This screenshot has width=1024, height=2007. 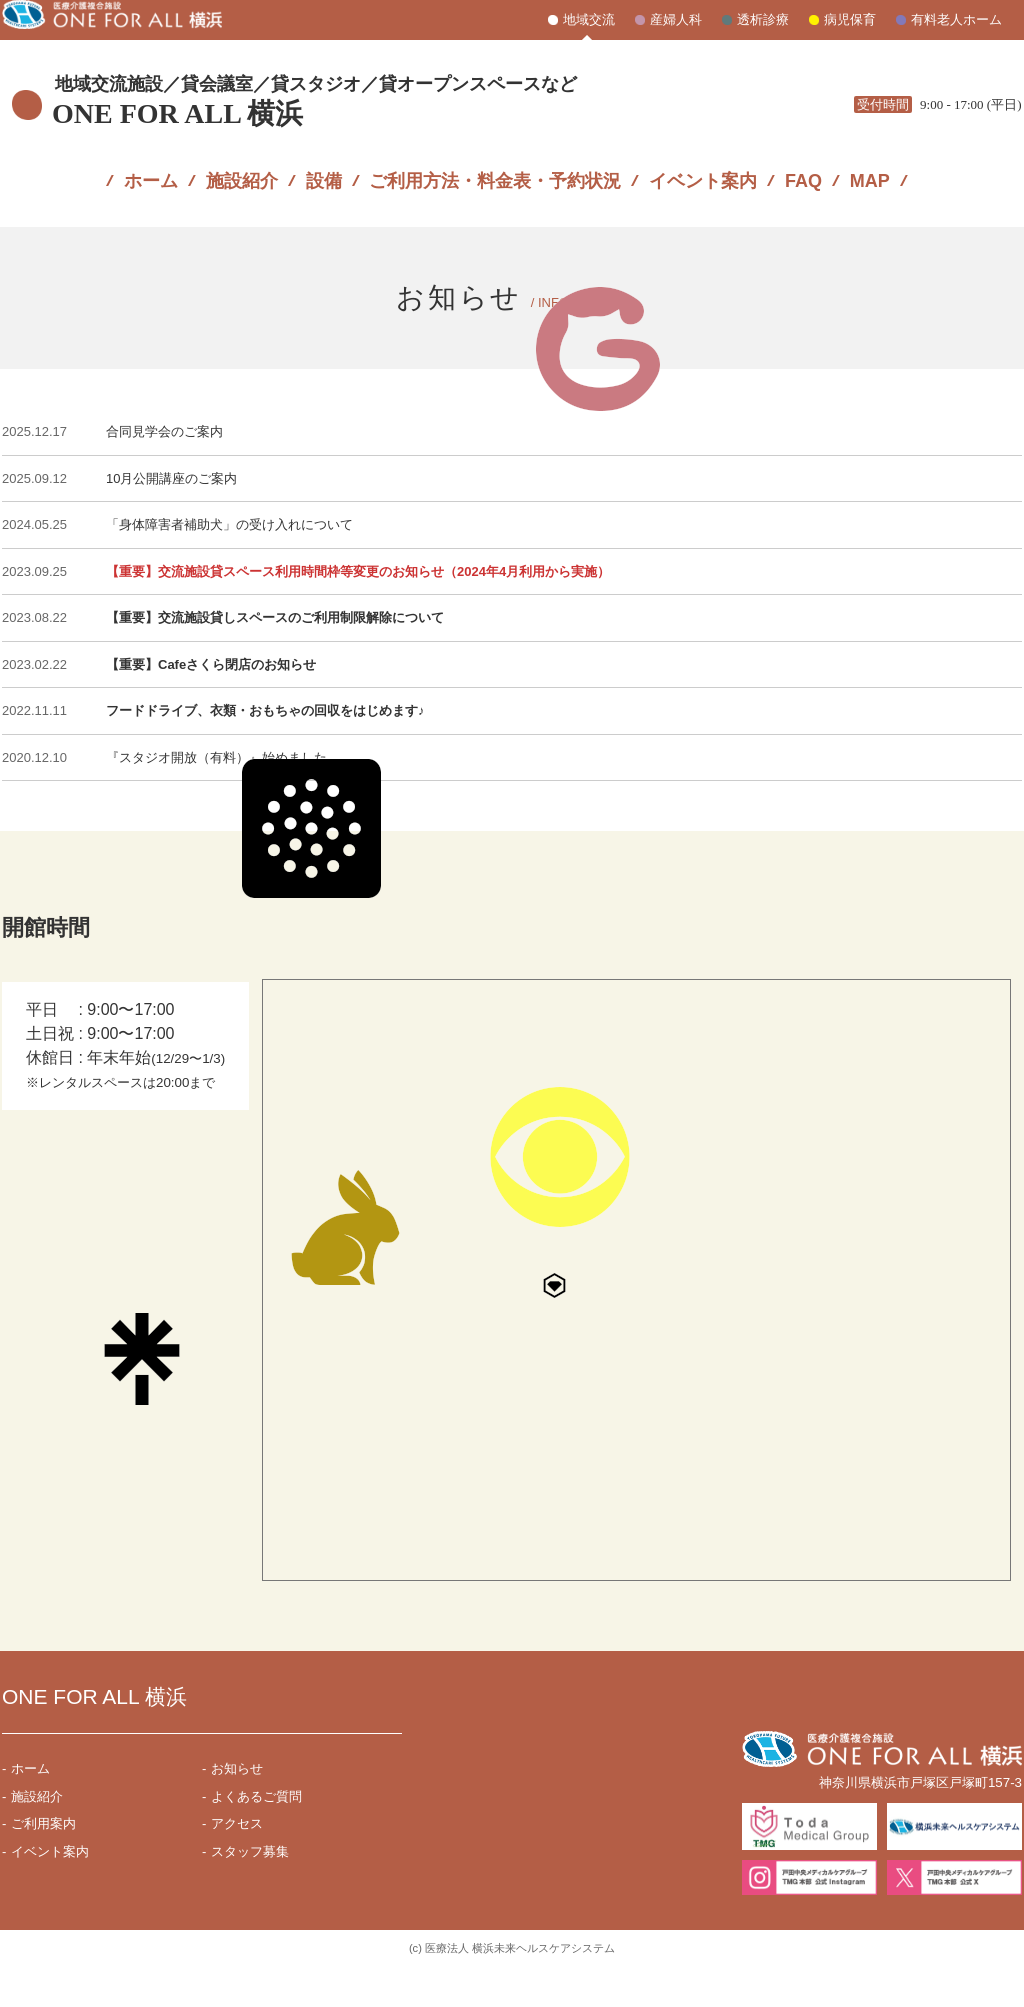 I want to click on visit the RubyGems package repository, so click(x=554, y=1285).